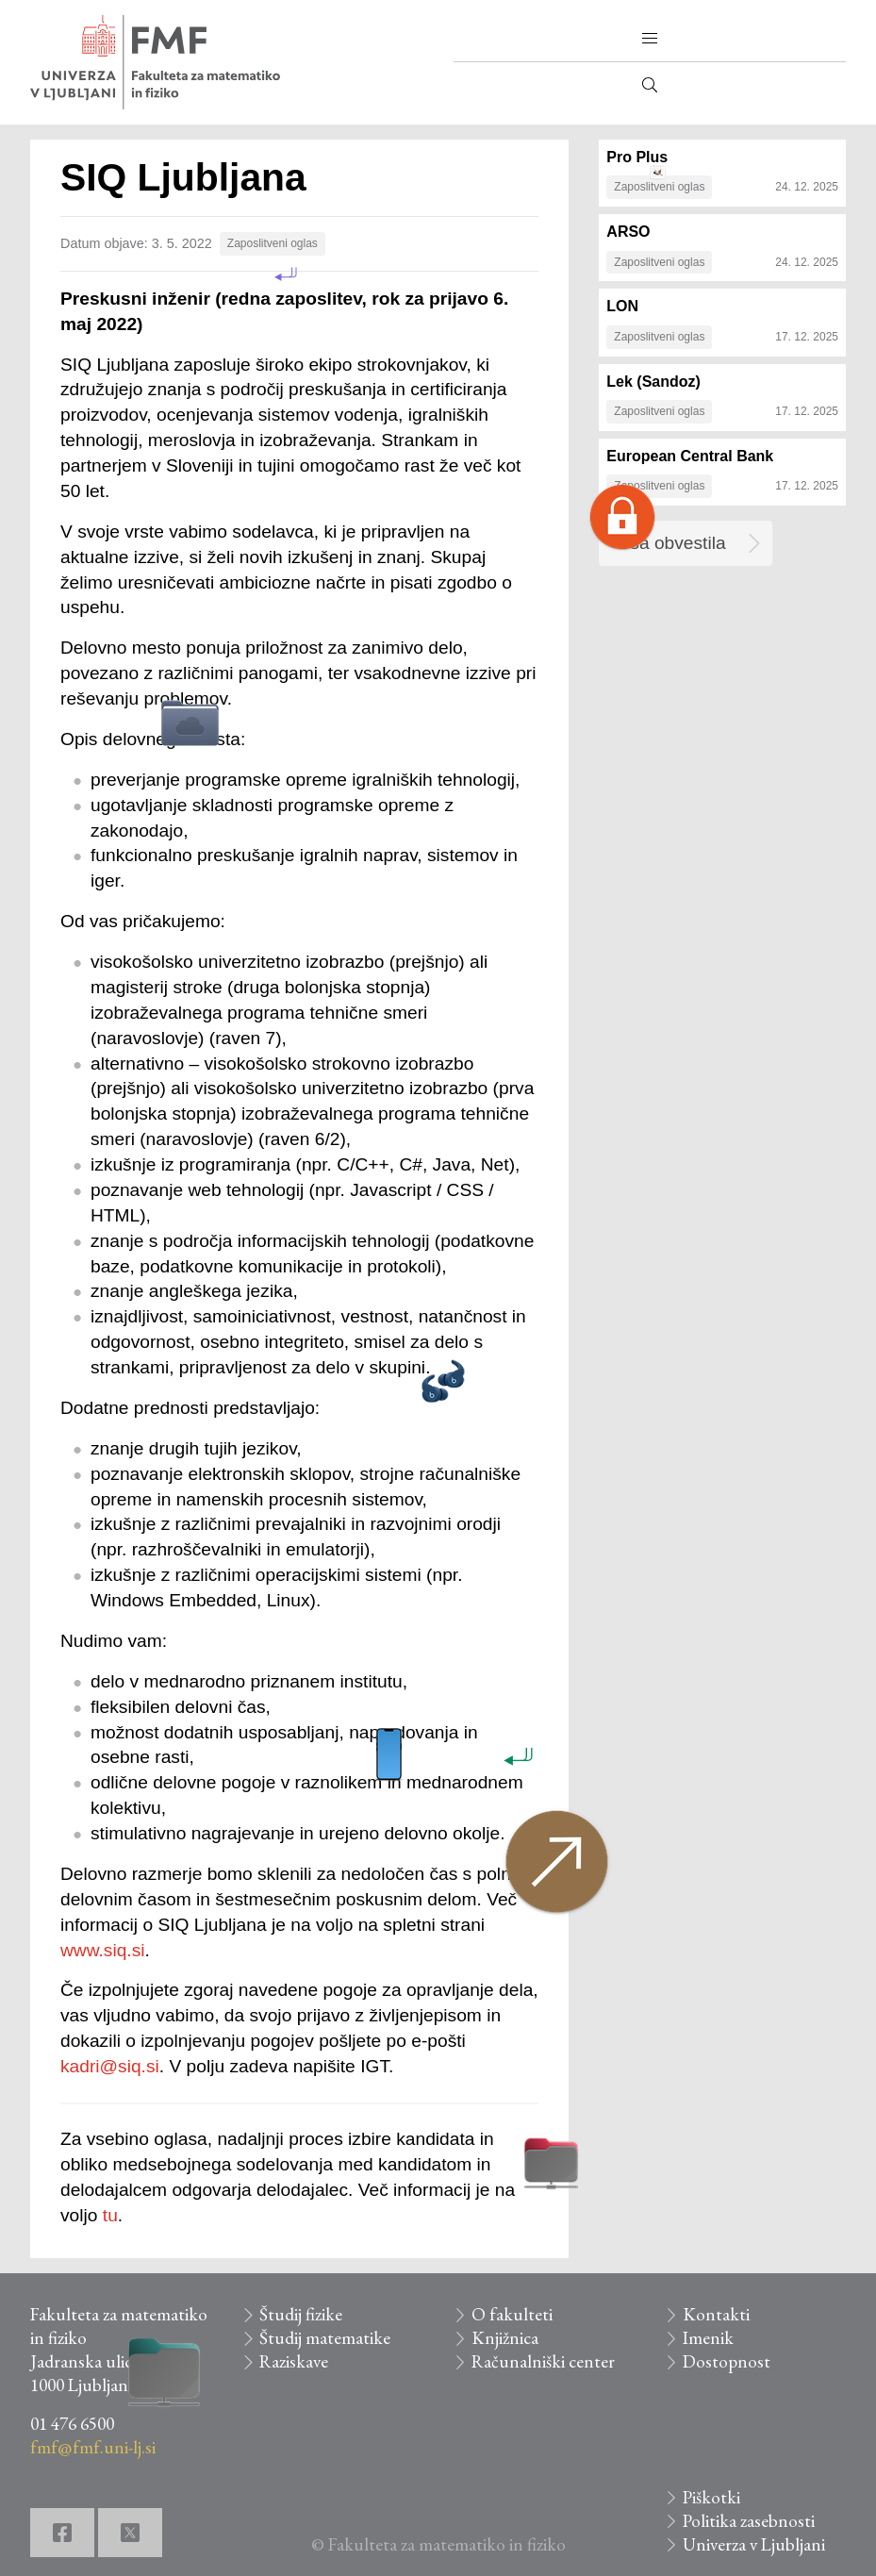 The height and width of the screenshot is (2576, 876). Describe the element at coordinates (190, 723) in the screenshot. I see `access cloud-synced files and folders` at that location.